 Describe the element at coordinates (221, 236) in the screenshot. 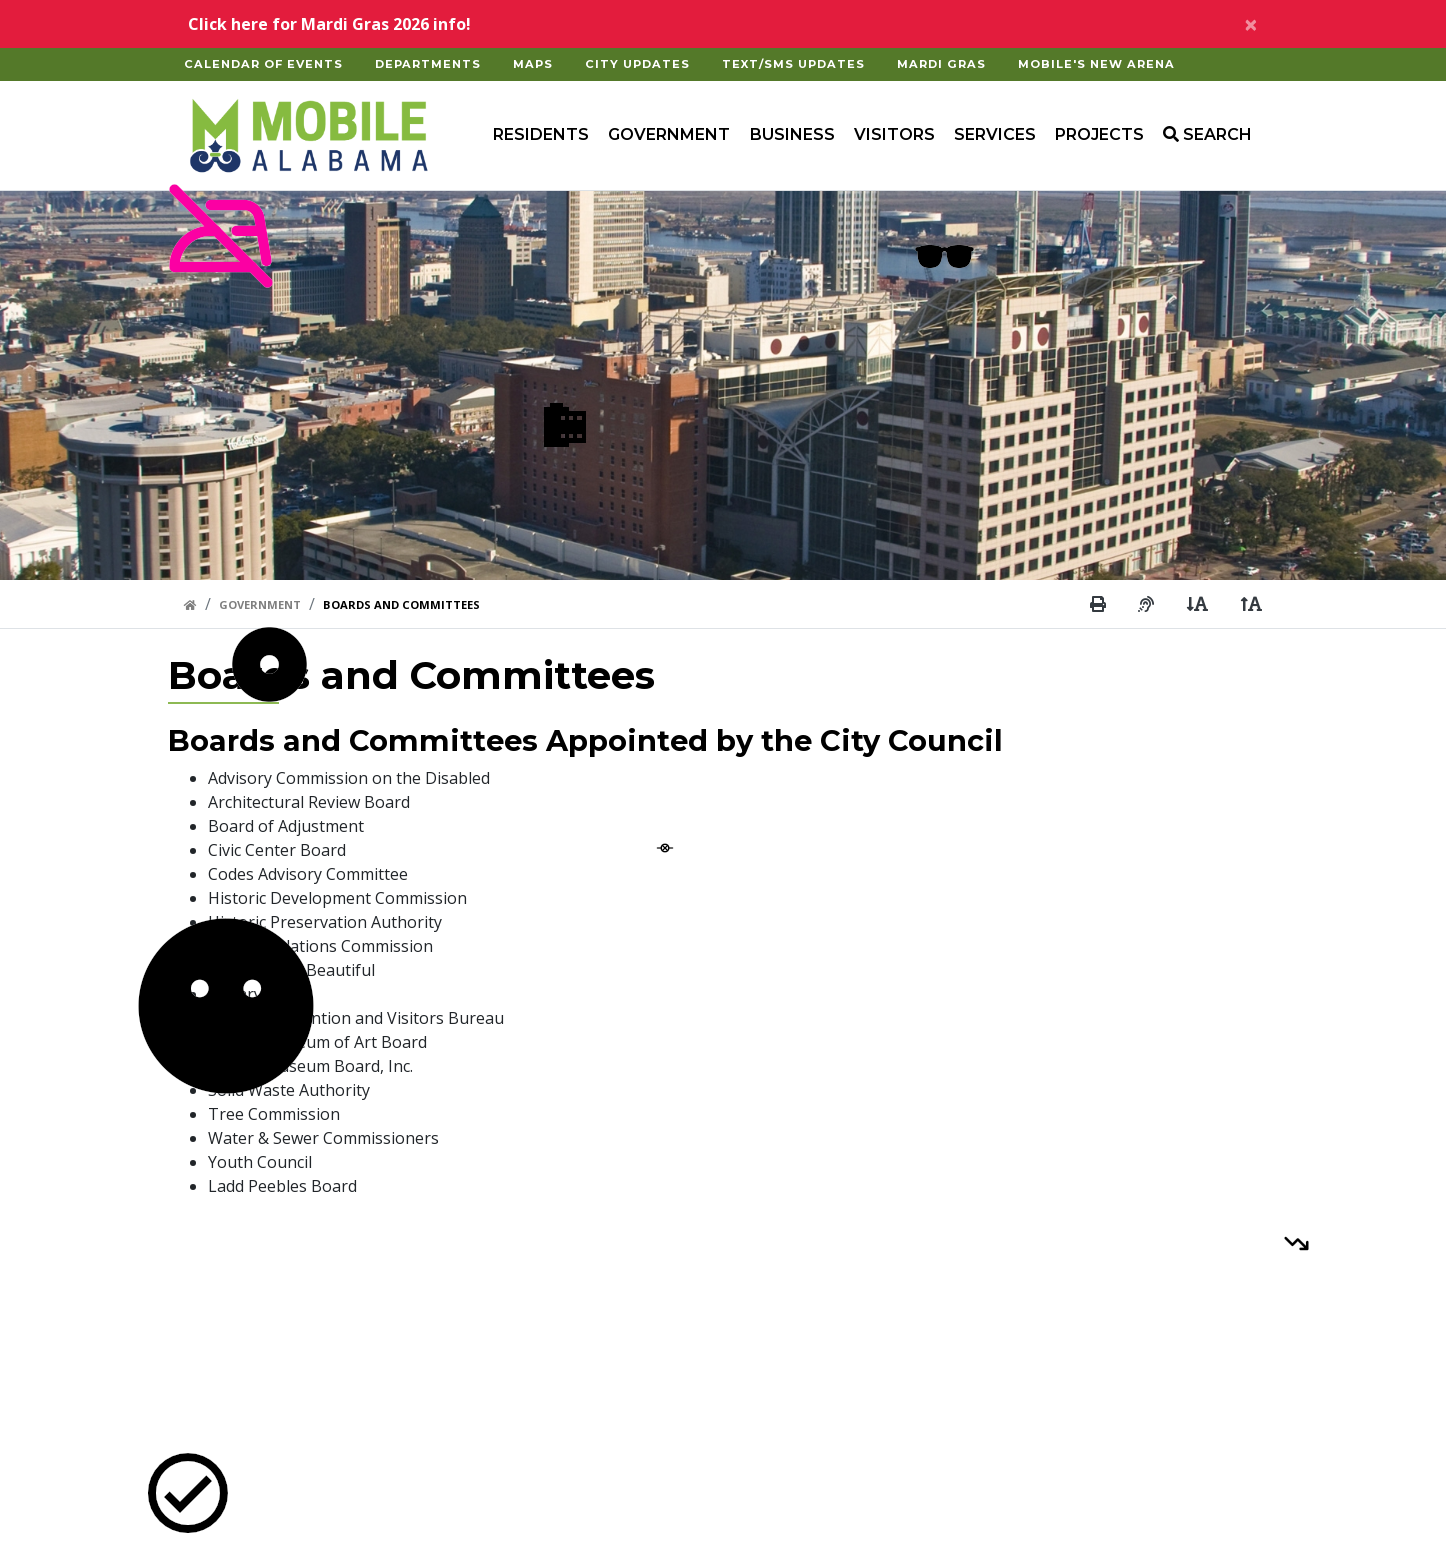

I see `do not iron this item` at that location.